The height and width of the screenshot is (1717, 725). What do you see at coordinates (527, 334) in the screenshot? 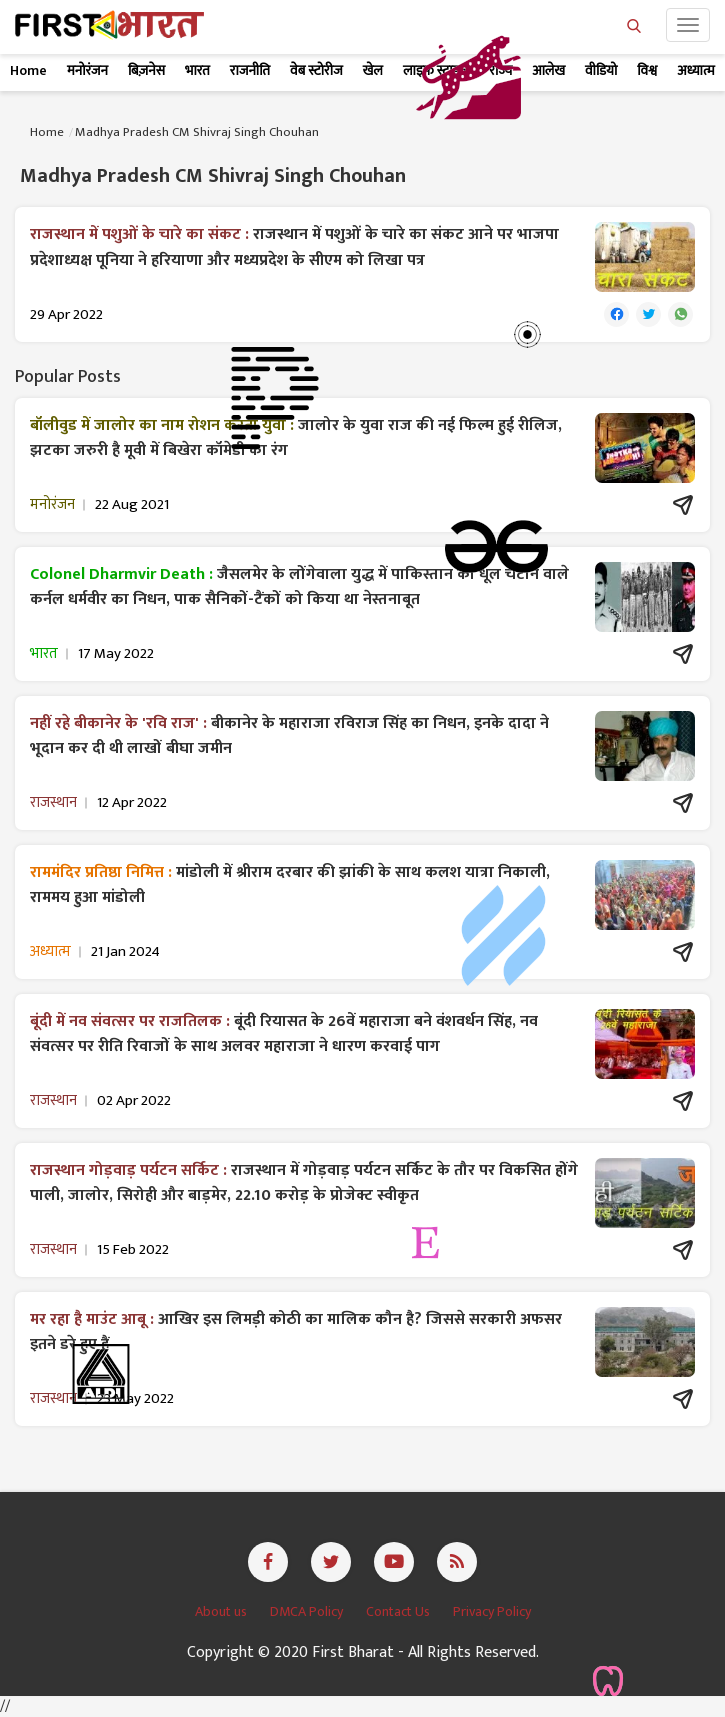
I see `KDE Neon Linux distribution logo` at bounding box center [527, 334].